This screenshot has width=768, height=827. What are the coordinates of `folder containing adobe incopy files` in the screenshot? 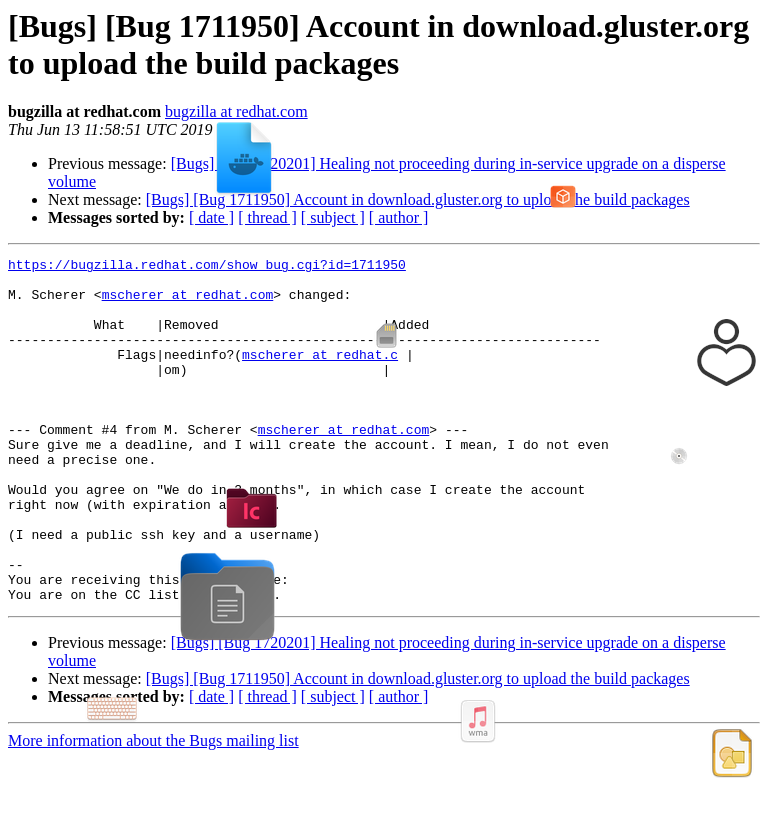 It's located at (251, 509).